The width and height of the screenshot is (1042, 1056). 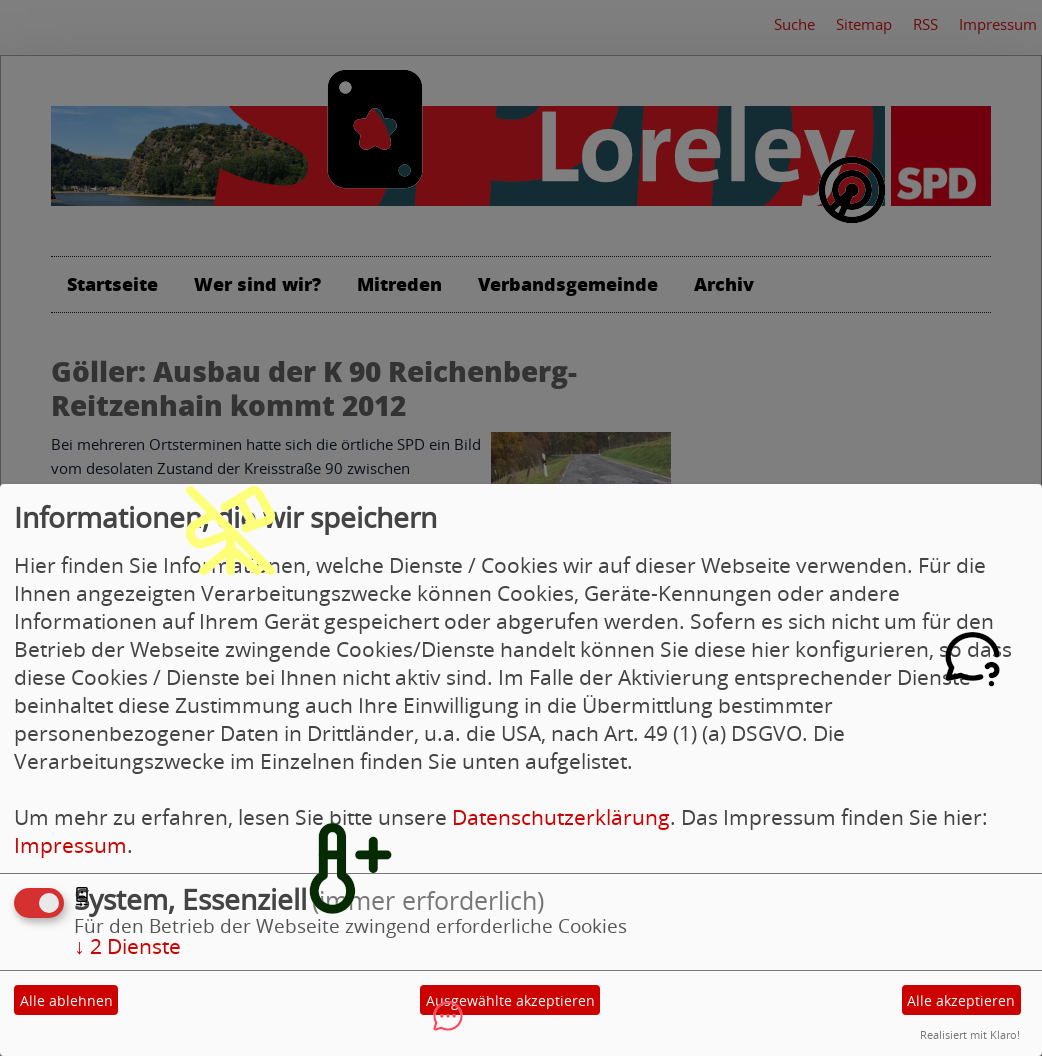 What do you see at coordinates (852, 190) in the screenshot?
I see `open Flightradar24 app` at bounding box center [852, 190].